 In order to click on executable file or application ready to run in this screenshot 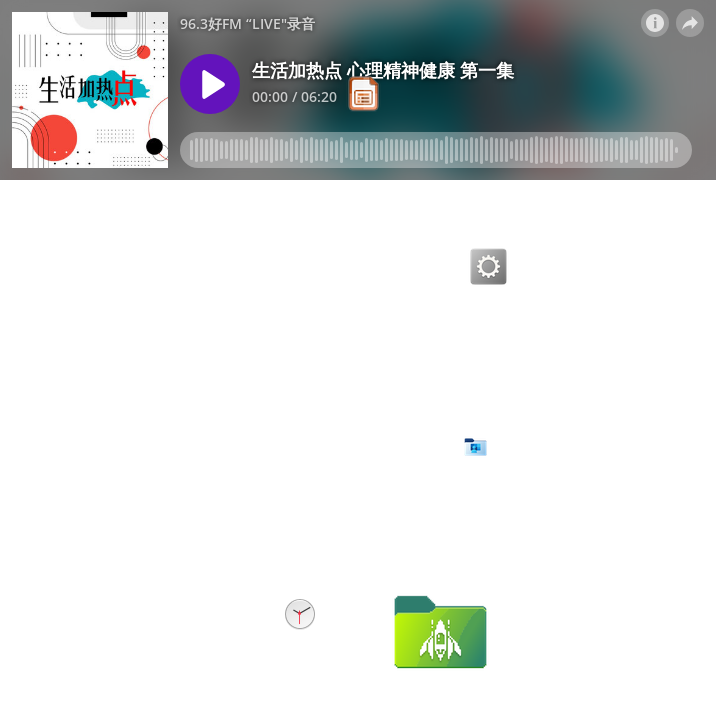, I will do `click(488, 266)`.